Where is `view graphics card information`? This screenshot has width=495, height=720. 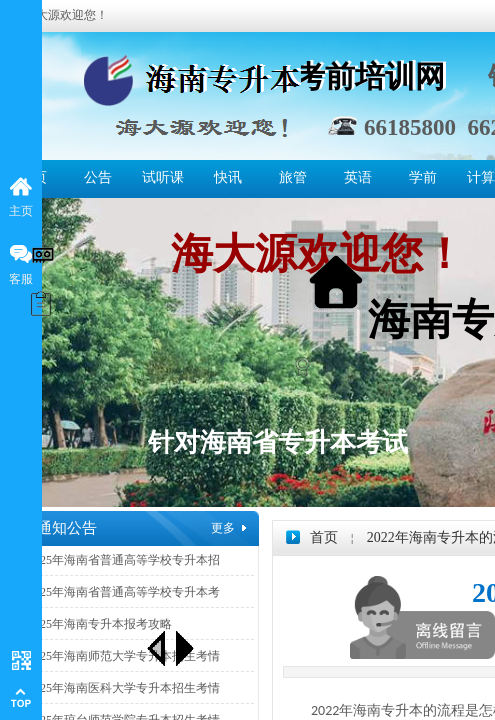 view graphics card information is located at coordinates (43, 255).